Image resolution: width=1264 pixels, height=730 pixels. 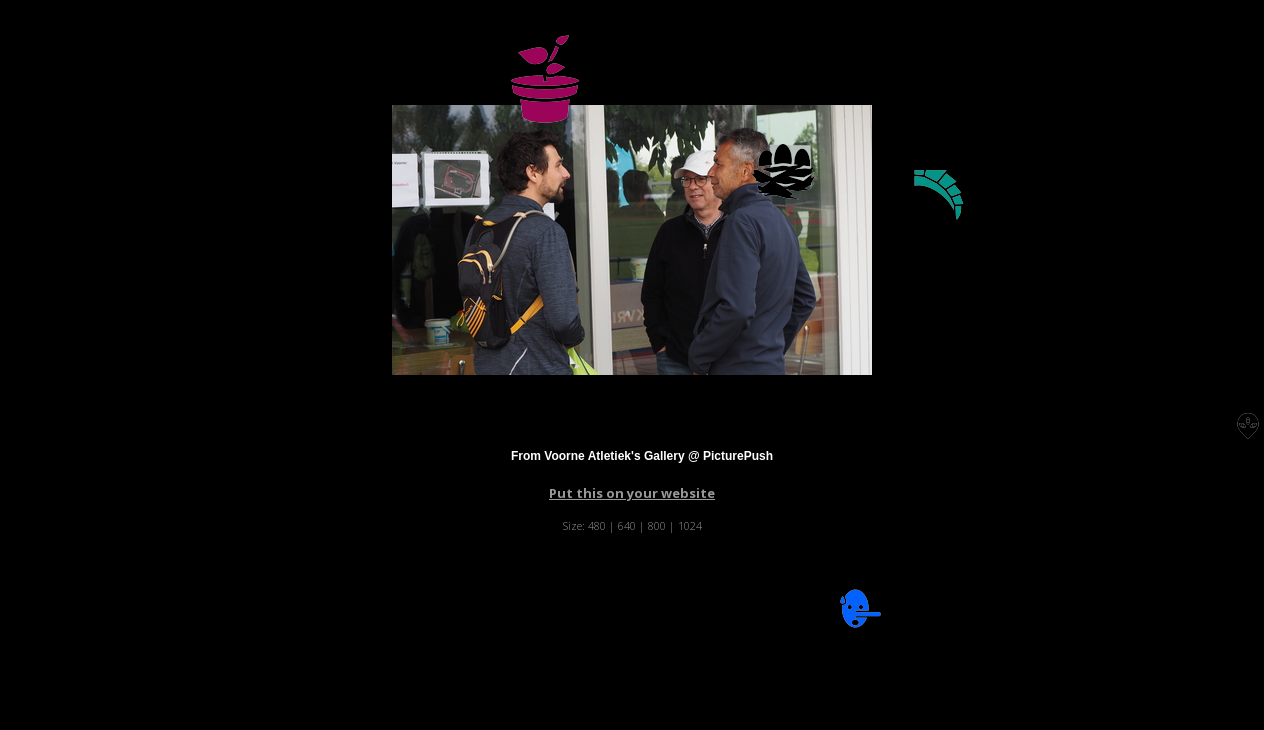 I want to click on indicates a player is bluffing or lying, so click(x=860, y=608).